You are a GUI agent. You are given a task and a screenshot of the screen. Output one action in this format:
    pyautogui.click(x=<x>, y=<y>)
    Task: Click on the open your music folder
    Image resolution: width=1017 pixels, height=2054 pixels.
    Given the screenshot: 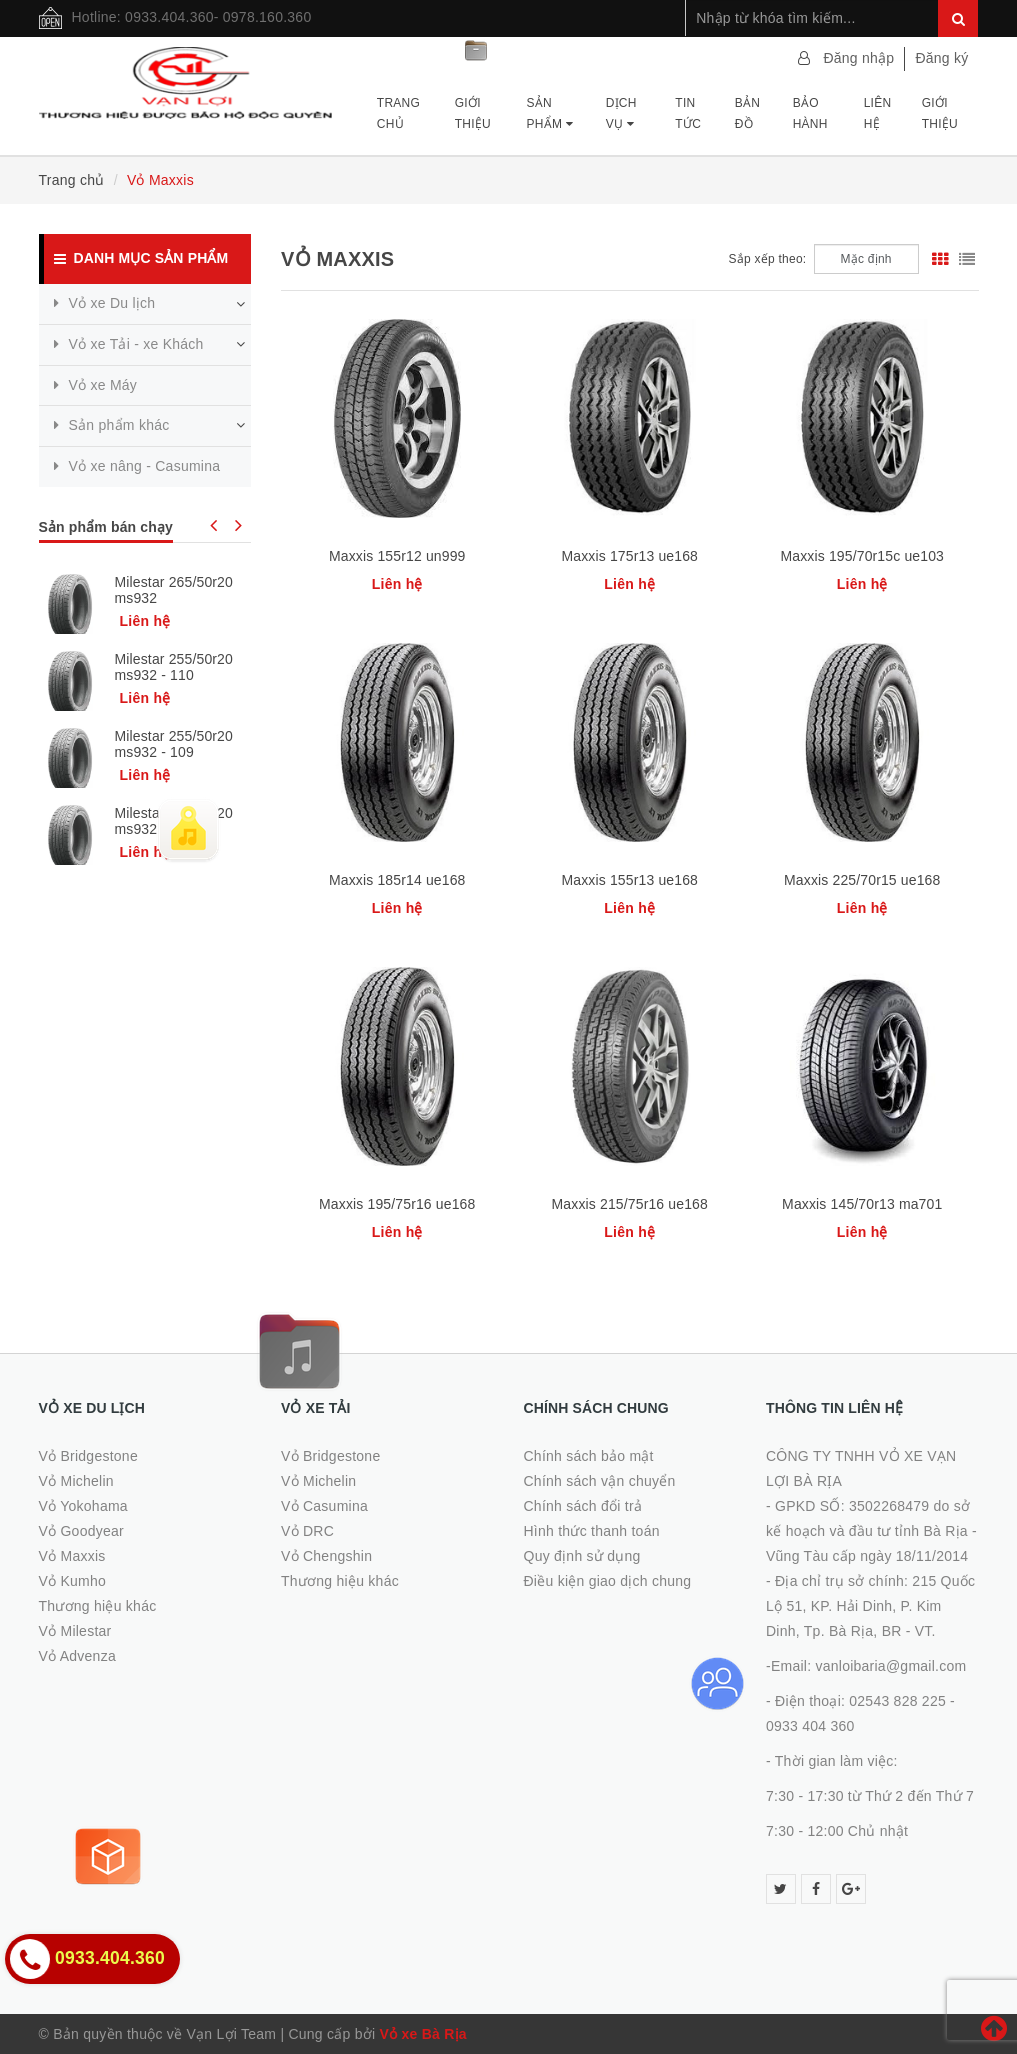 What is the action you would take?
    pyautogui.click(x=299, y=1351)
    